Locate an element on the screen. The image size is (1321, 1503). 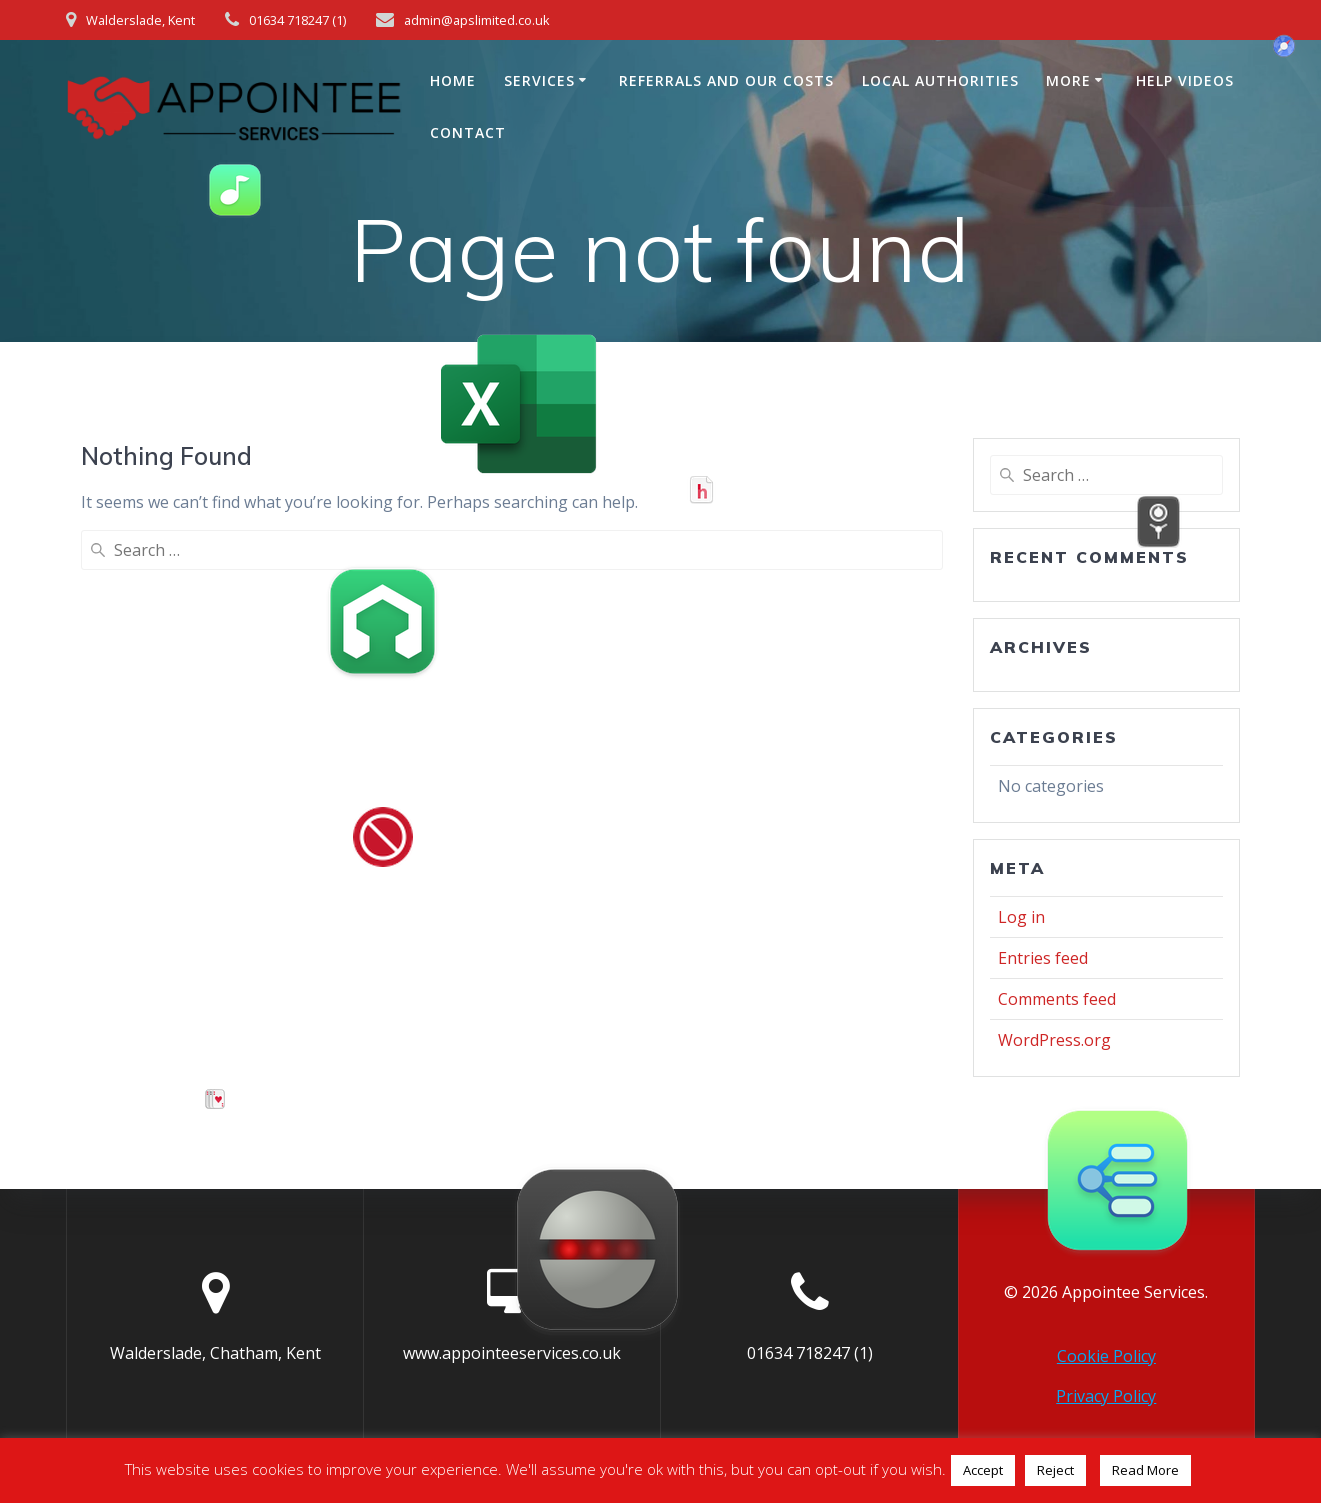
launch gnome robots game is located at coordinates (597, 1249).